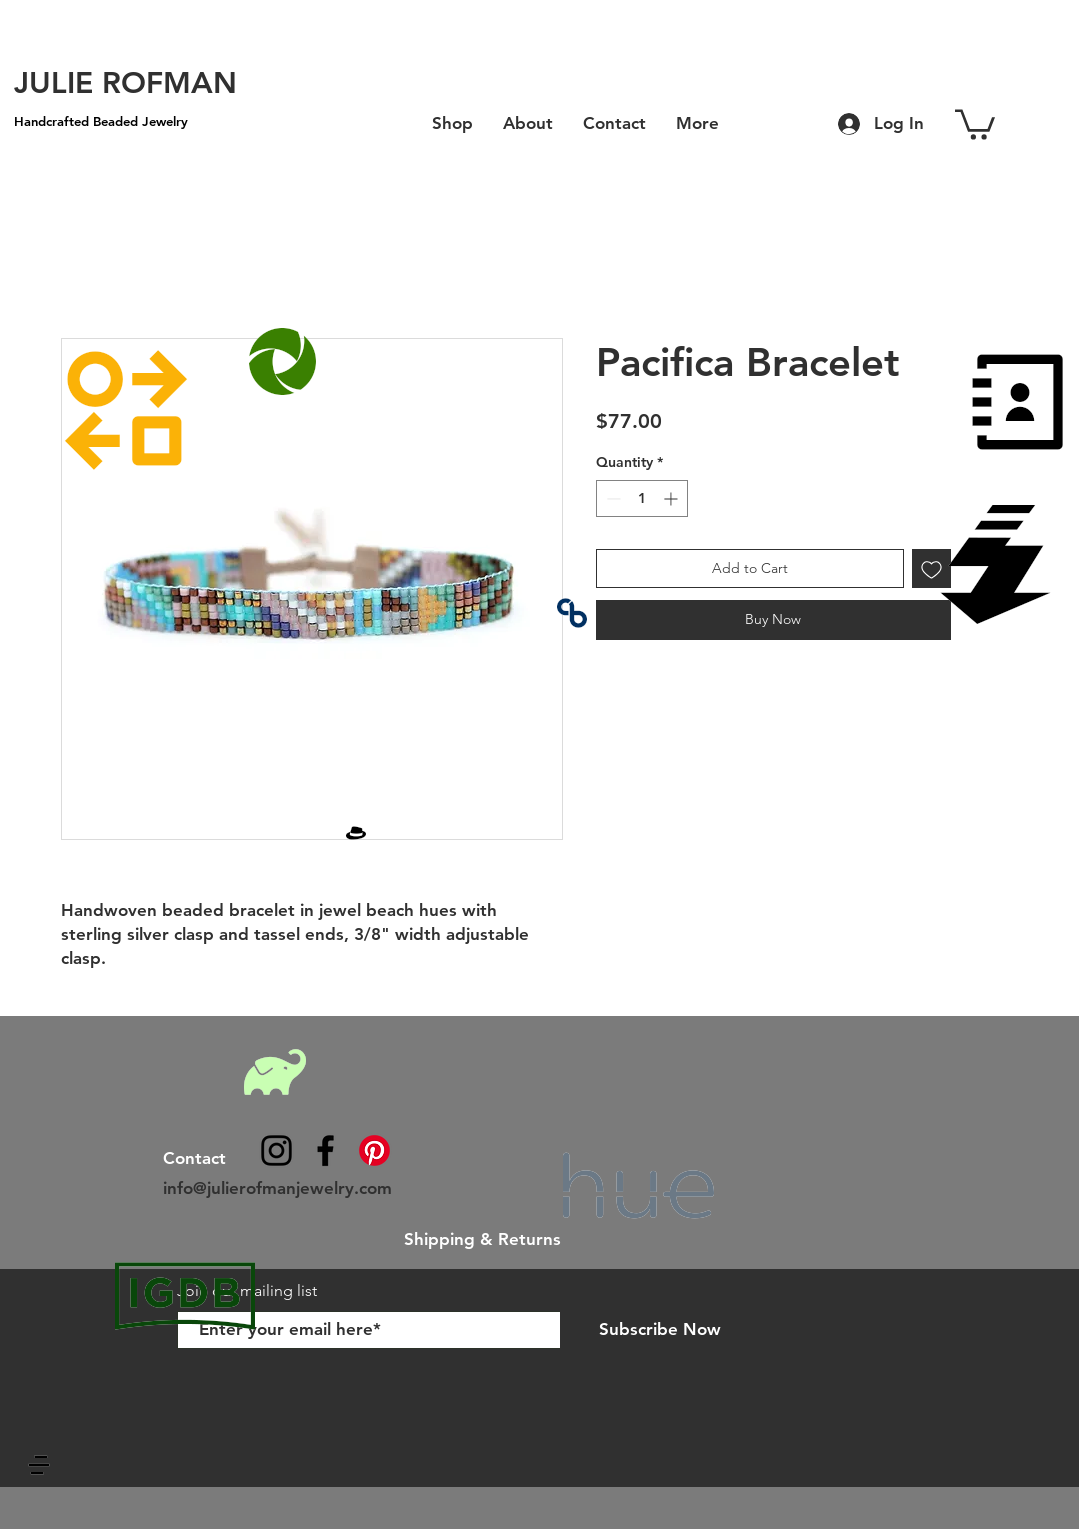 The height and width of the screenshot is (1529, 1079). Describe the element at coordinates (282, 361) in the screenshot. I see `appium logo - open source mobile automation testing framework` at that location.